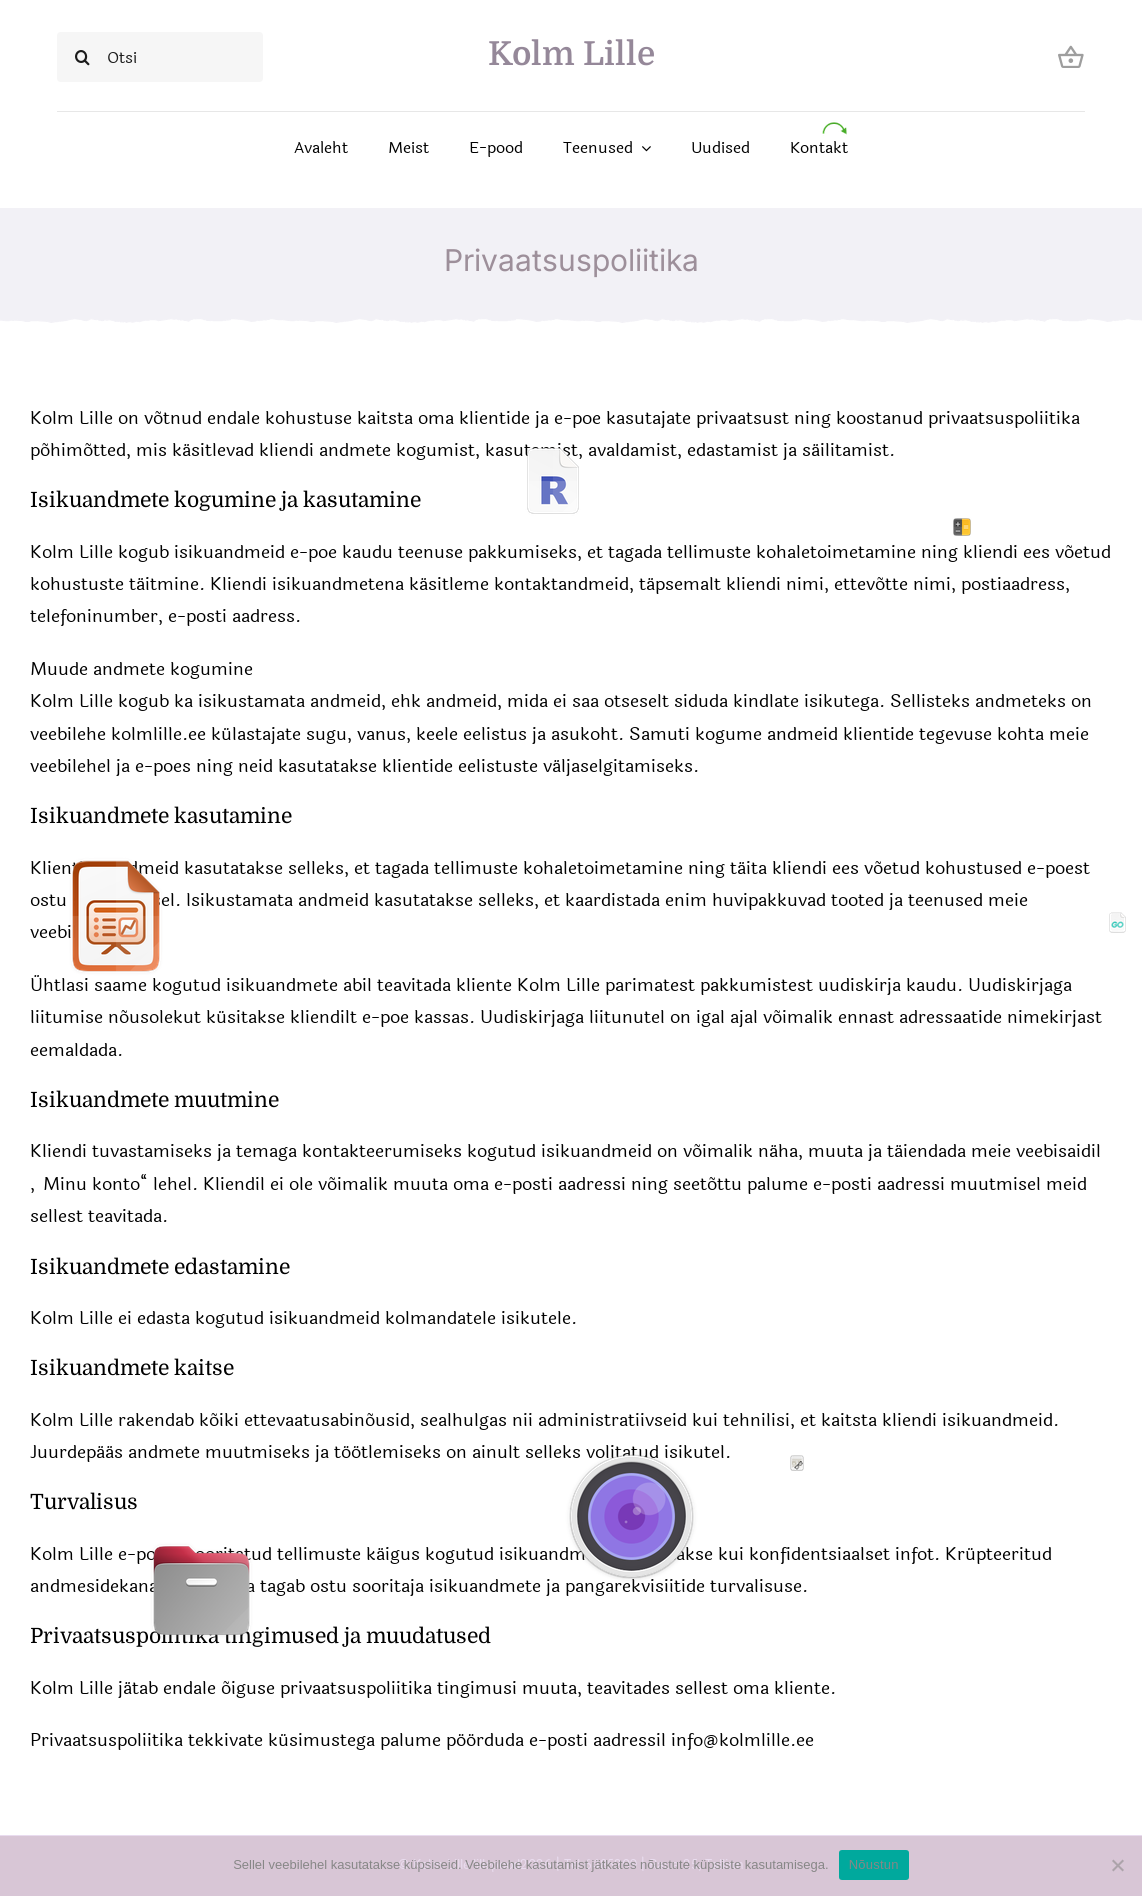 This screenshot has width=1142, height=1896. Describe the element at coordinates (962, 527) in the screenshot. I see `open the calculator app` at that location.